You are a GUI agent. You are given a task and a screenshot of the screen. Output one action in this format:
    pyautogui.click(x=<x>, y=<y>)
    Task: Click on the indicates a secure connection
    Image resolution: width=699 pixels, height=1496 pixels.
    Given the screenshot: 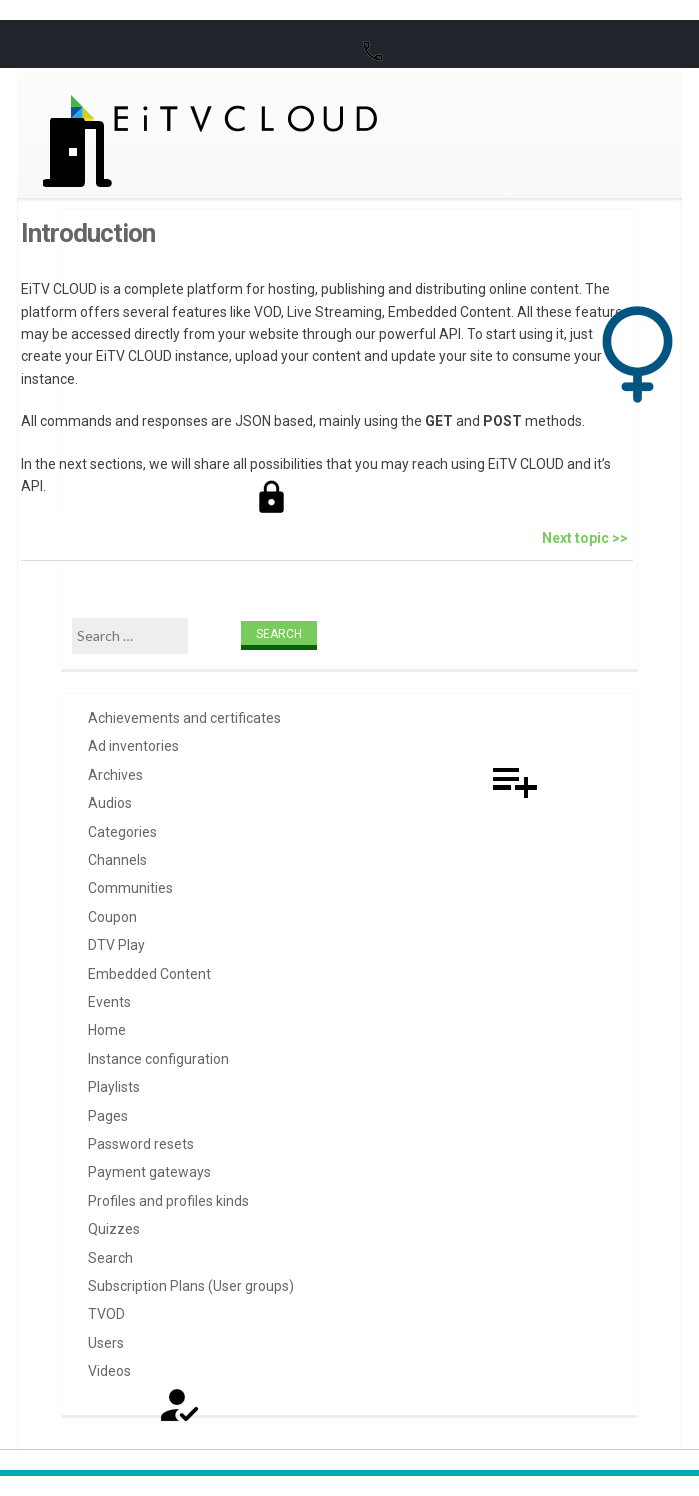 What is the action you would take?
    pyautogui.click(x=271, y=497)
    